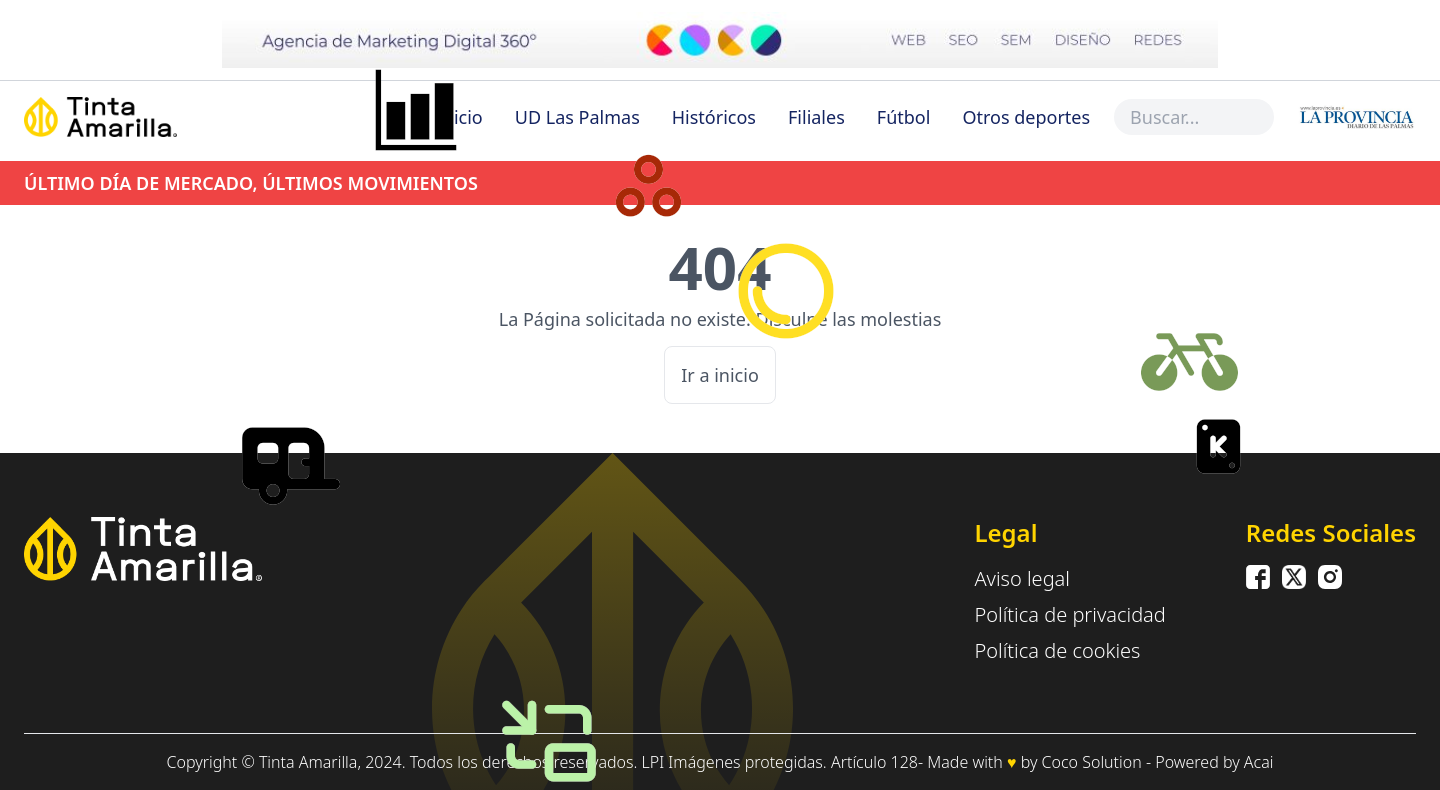 The image size is (1440, 790). What do you see at coordinates (416, 110) in the screenshot?
I see `view analytics or statistics` at bounding box center [416, 110].